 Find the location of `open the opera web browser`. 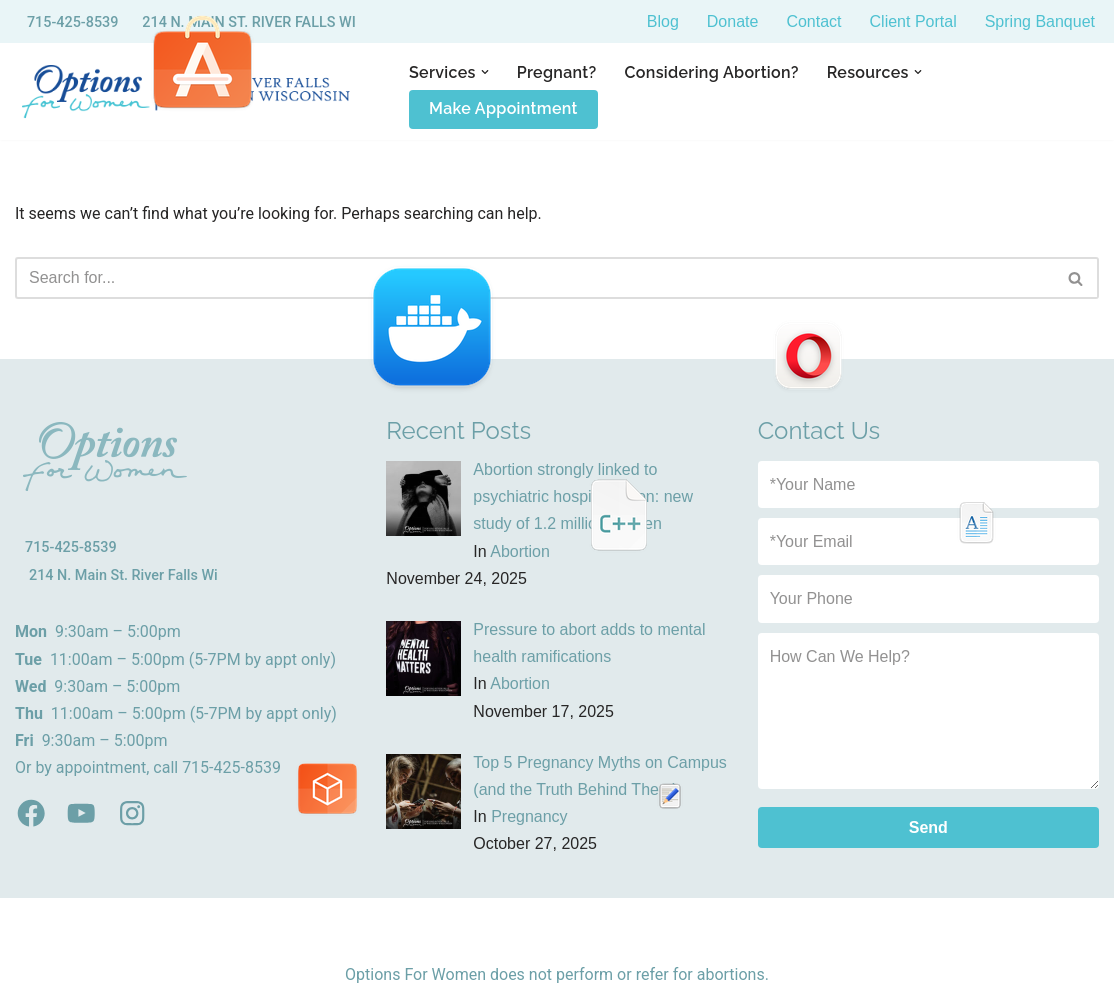

open the opera web browser is located at coordinates (808, 355).